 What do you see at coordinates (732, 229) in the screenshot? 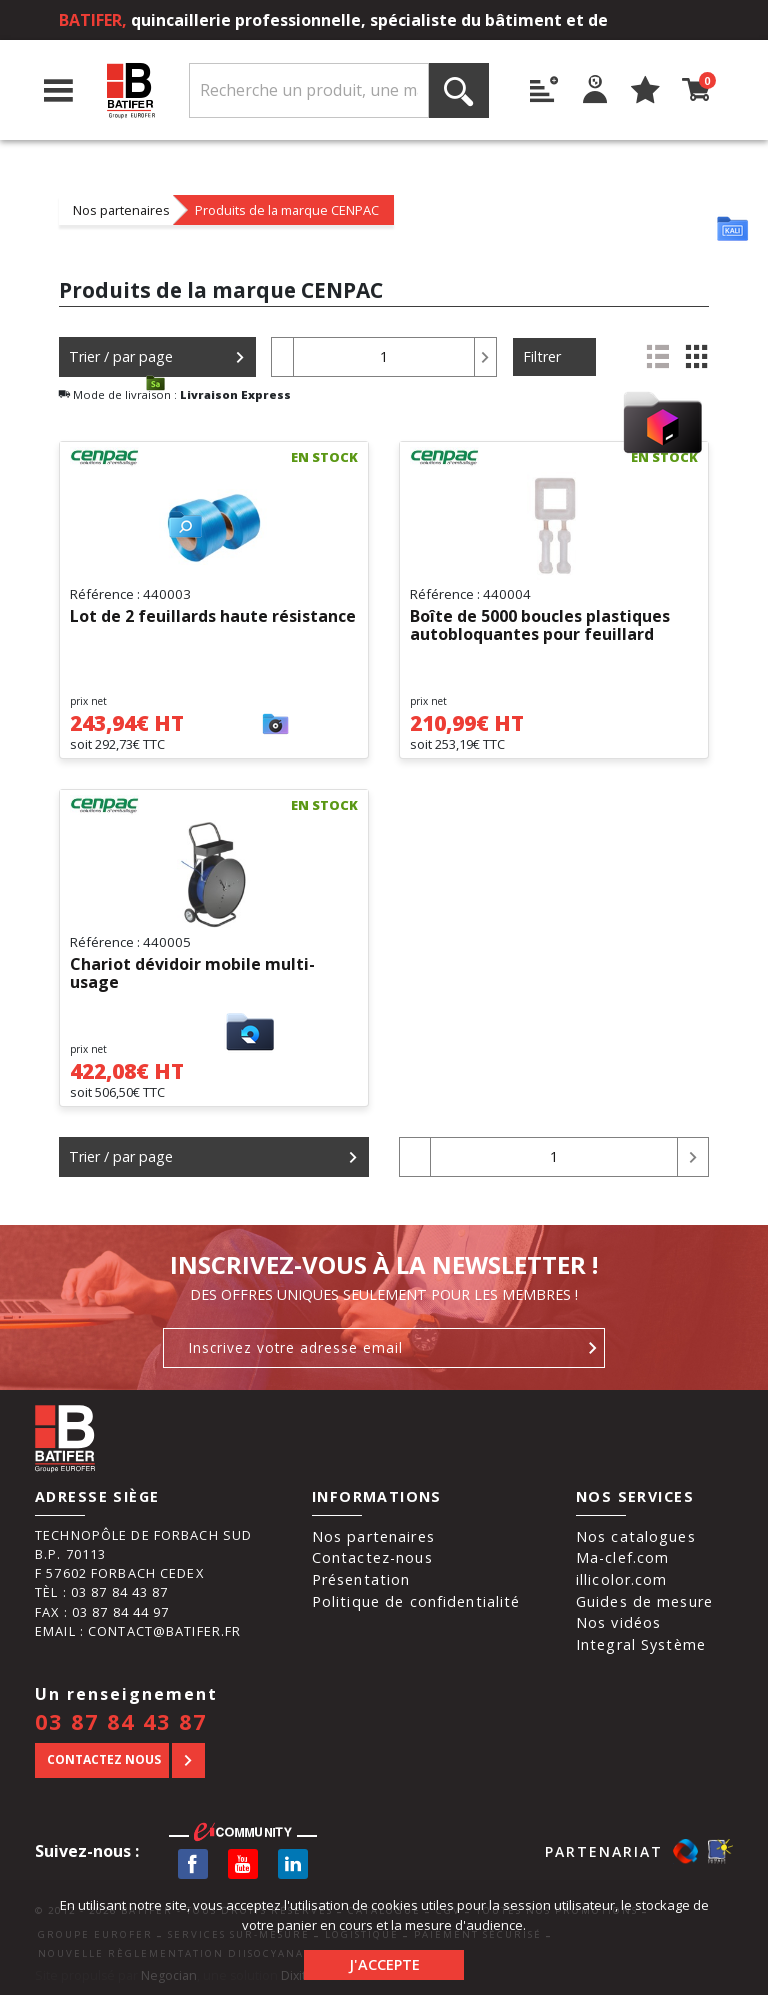
I see `folder containing kali linux files or tools` at bounding box center [732, 229].